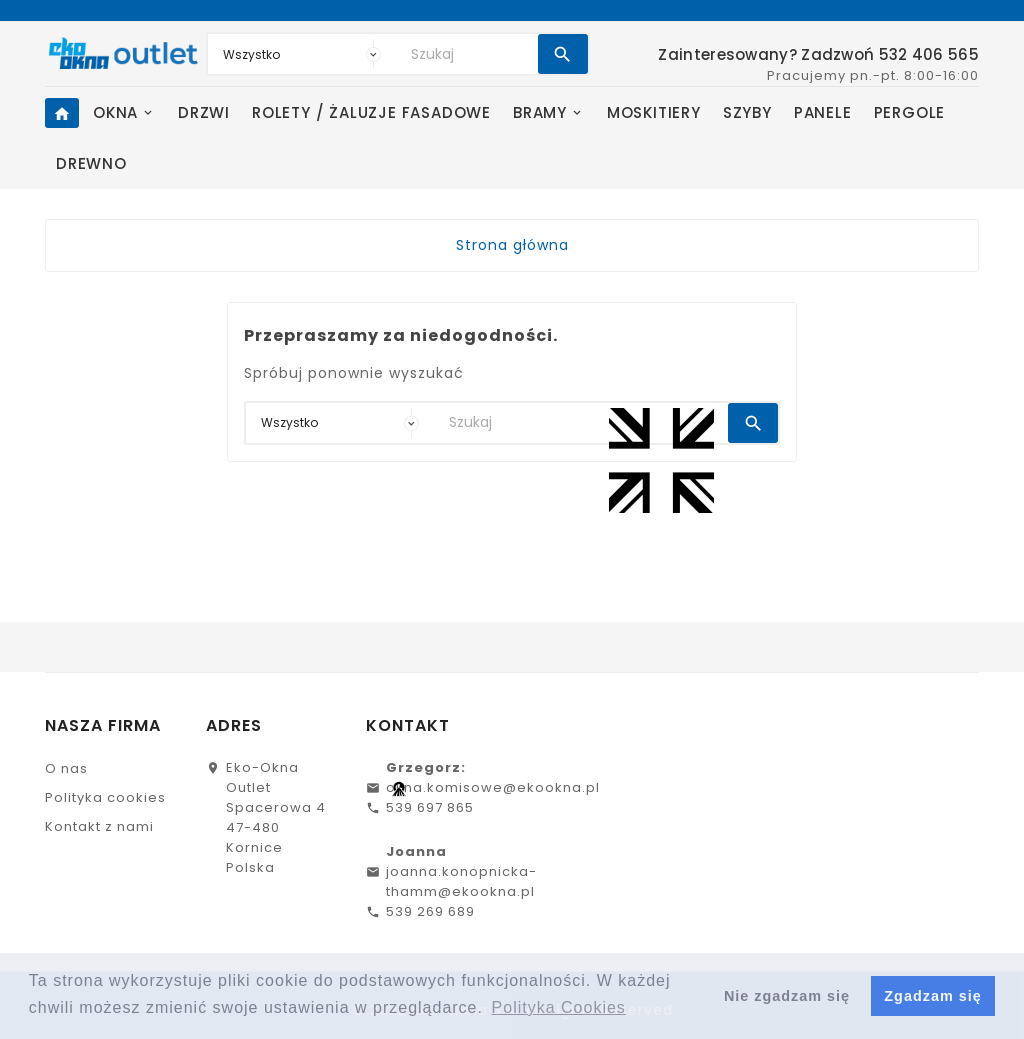  Describe the element at coordinates (399, 789) in the screenshot. I see `activate enhanced vision or sight ability` at that location.